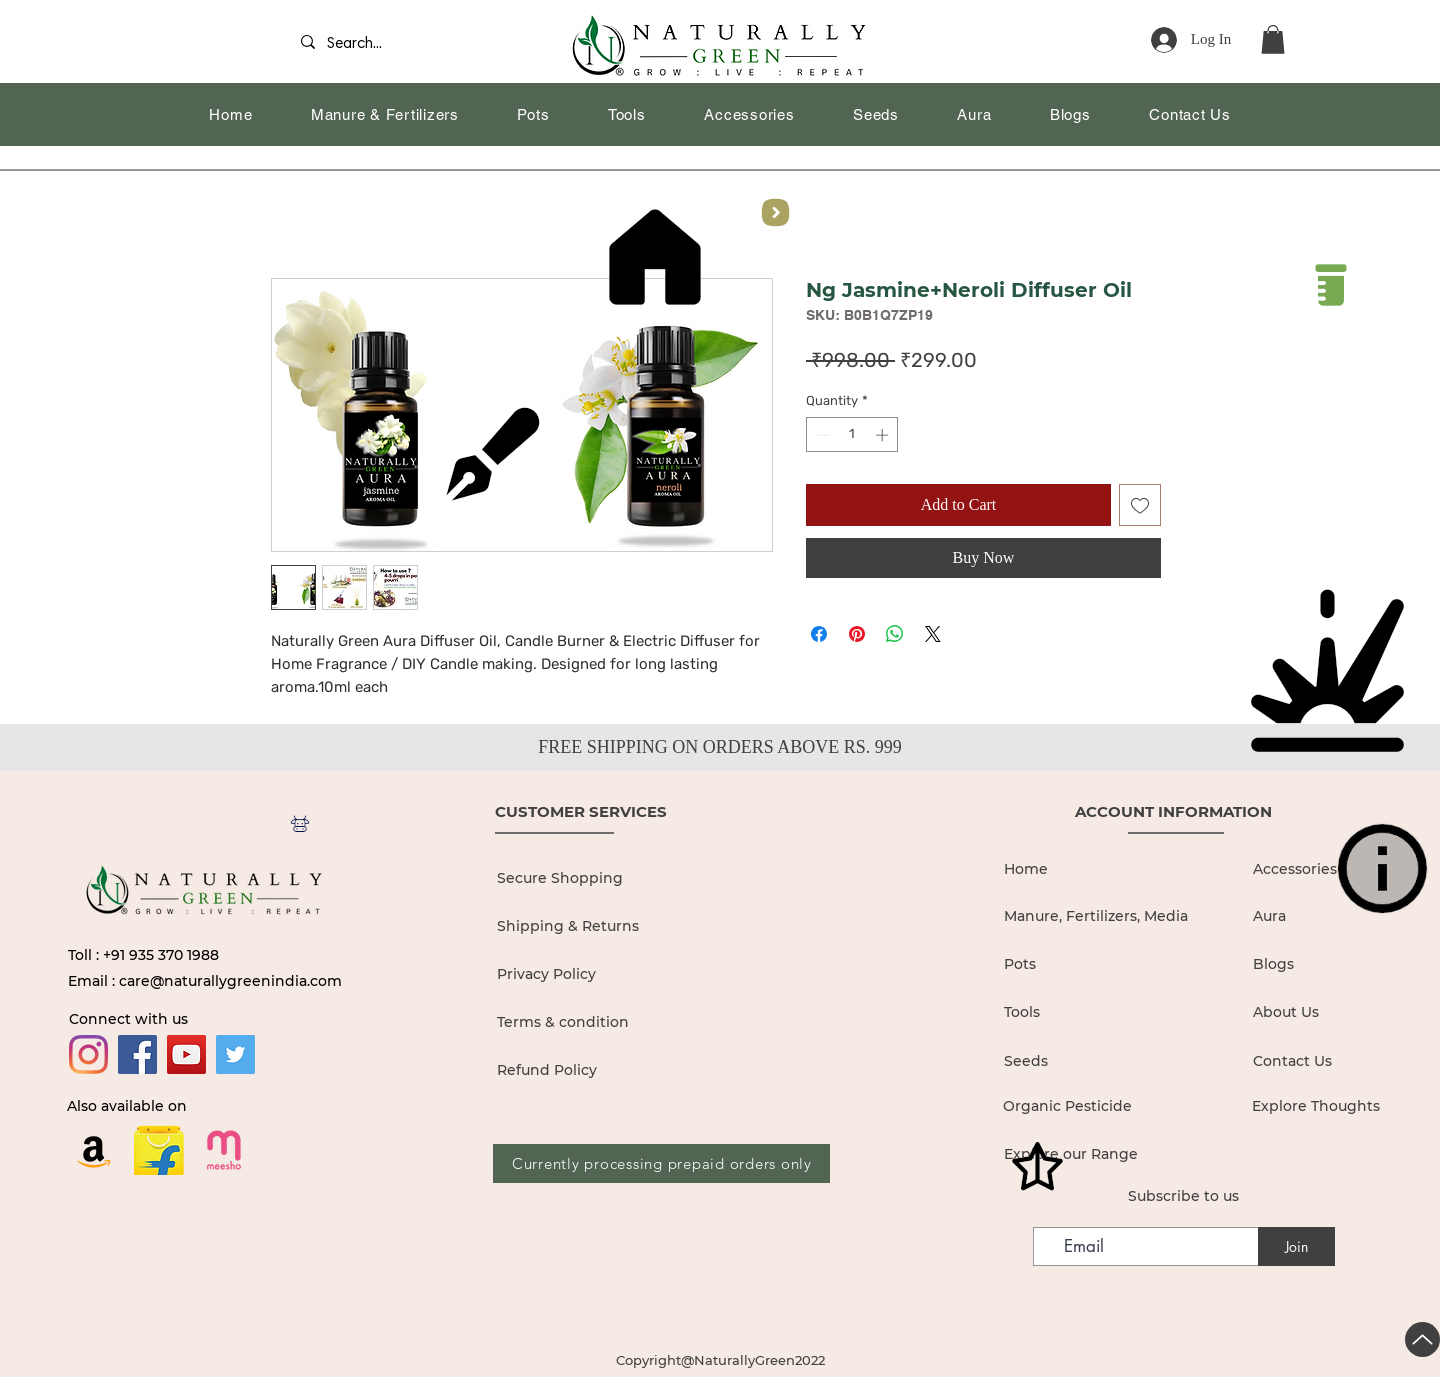 The image size is (1440, 1377). I want to click on navigate to home screen, so click(655, 259).